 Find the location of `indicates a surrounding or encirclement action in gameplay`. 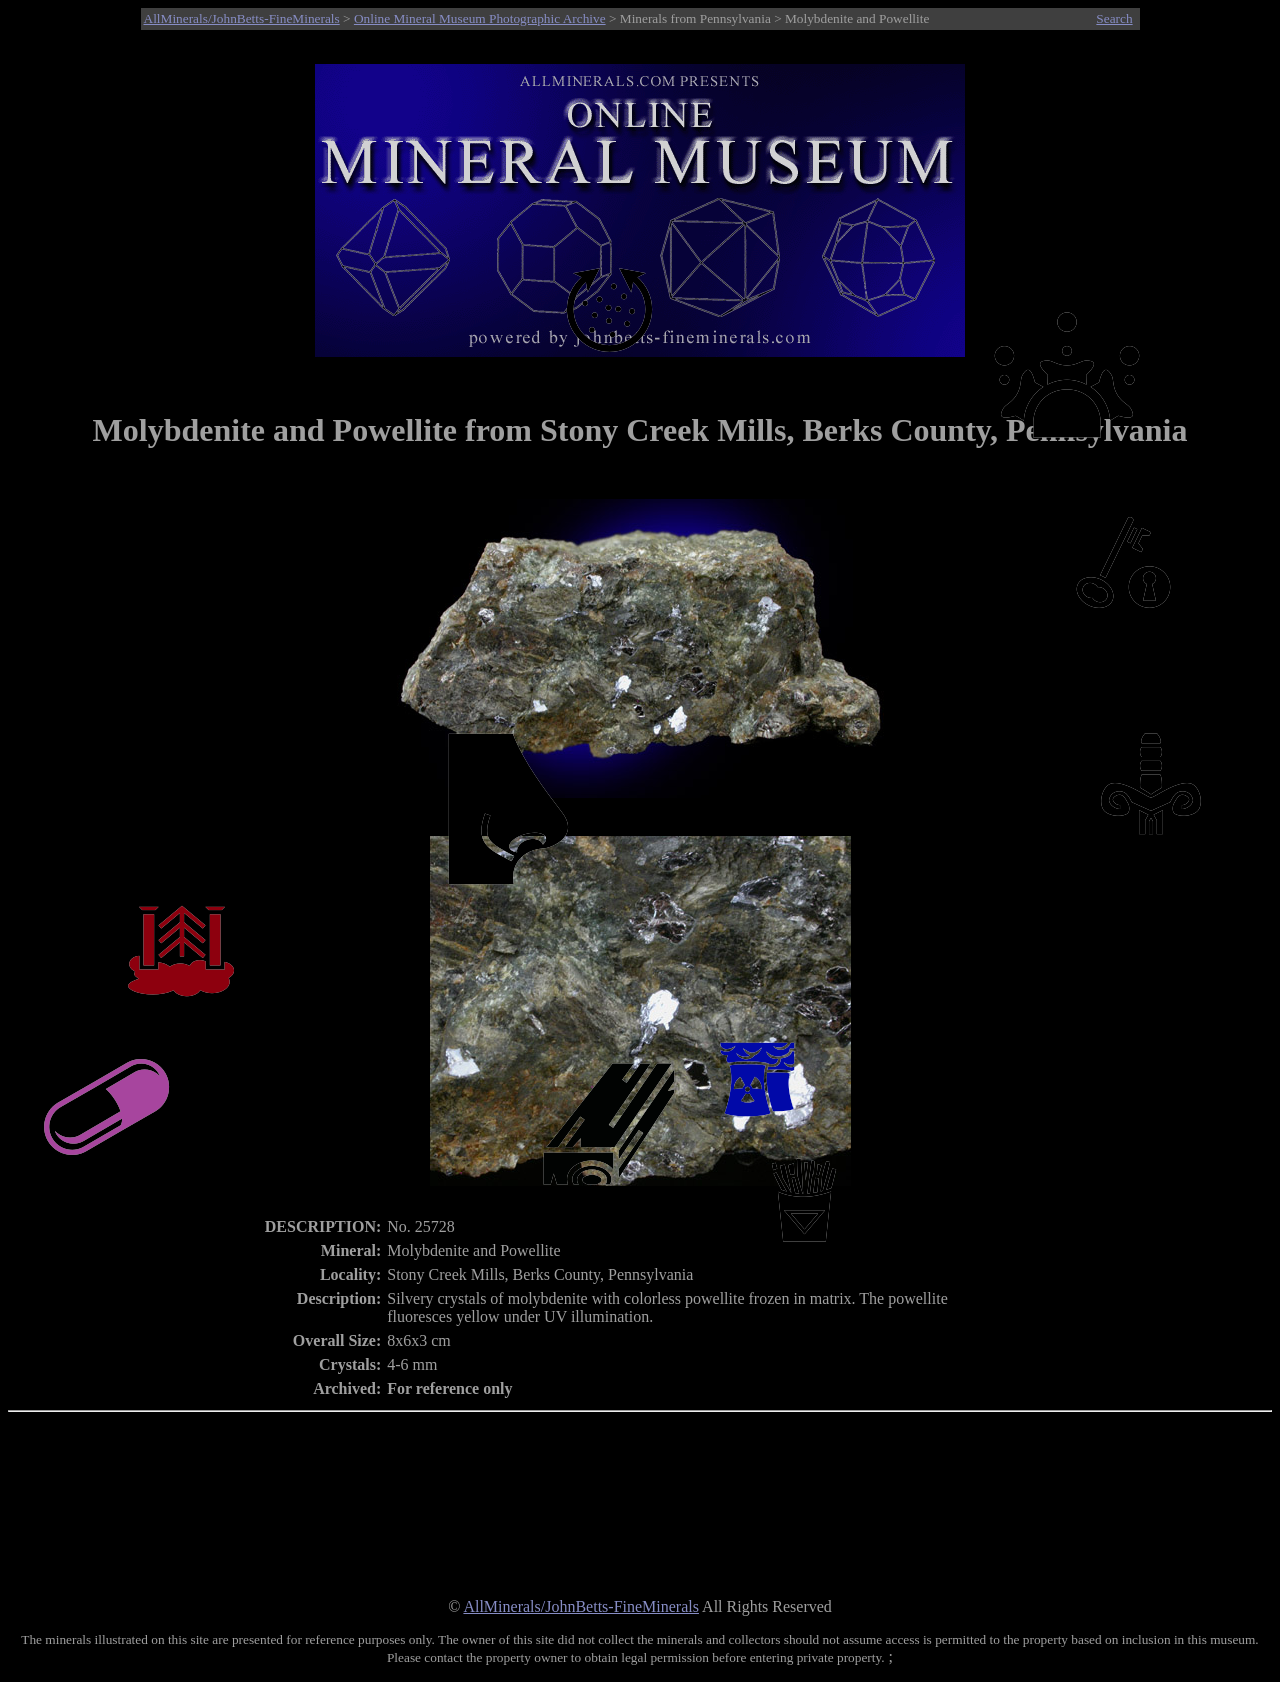

indicates a surrounding or encirclement action in gameplay is located at coordinates (609, 309).